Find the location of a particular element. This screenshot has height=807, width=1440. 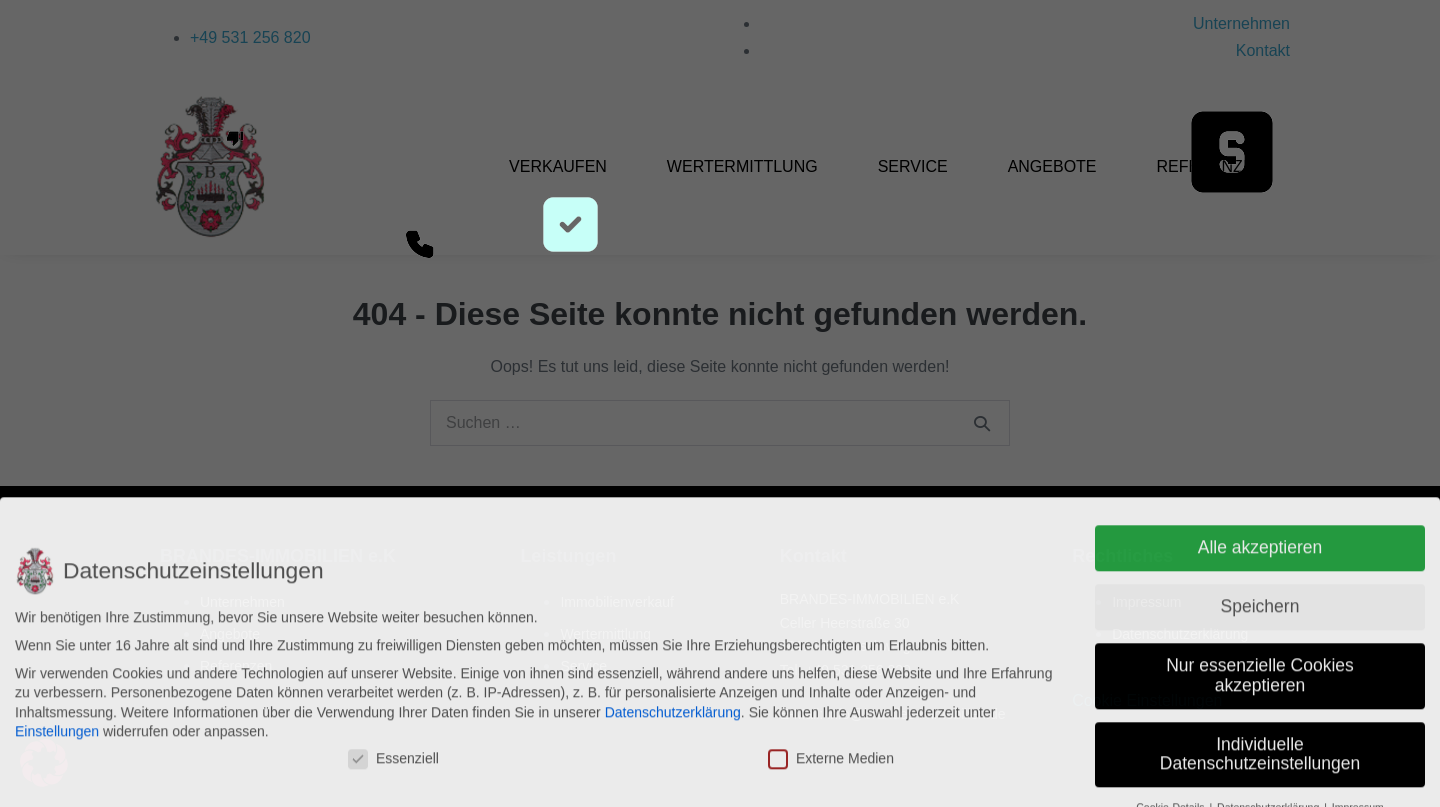

dislike or downvote content is located at coordinates (235, 138).